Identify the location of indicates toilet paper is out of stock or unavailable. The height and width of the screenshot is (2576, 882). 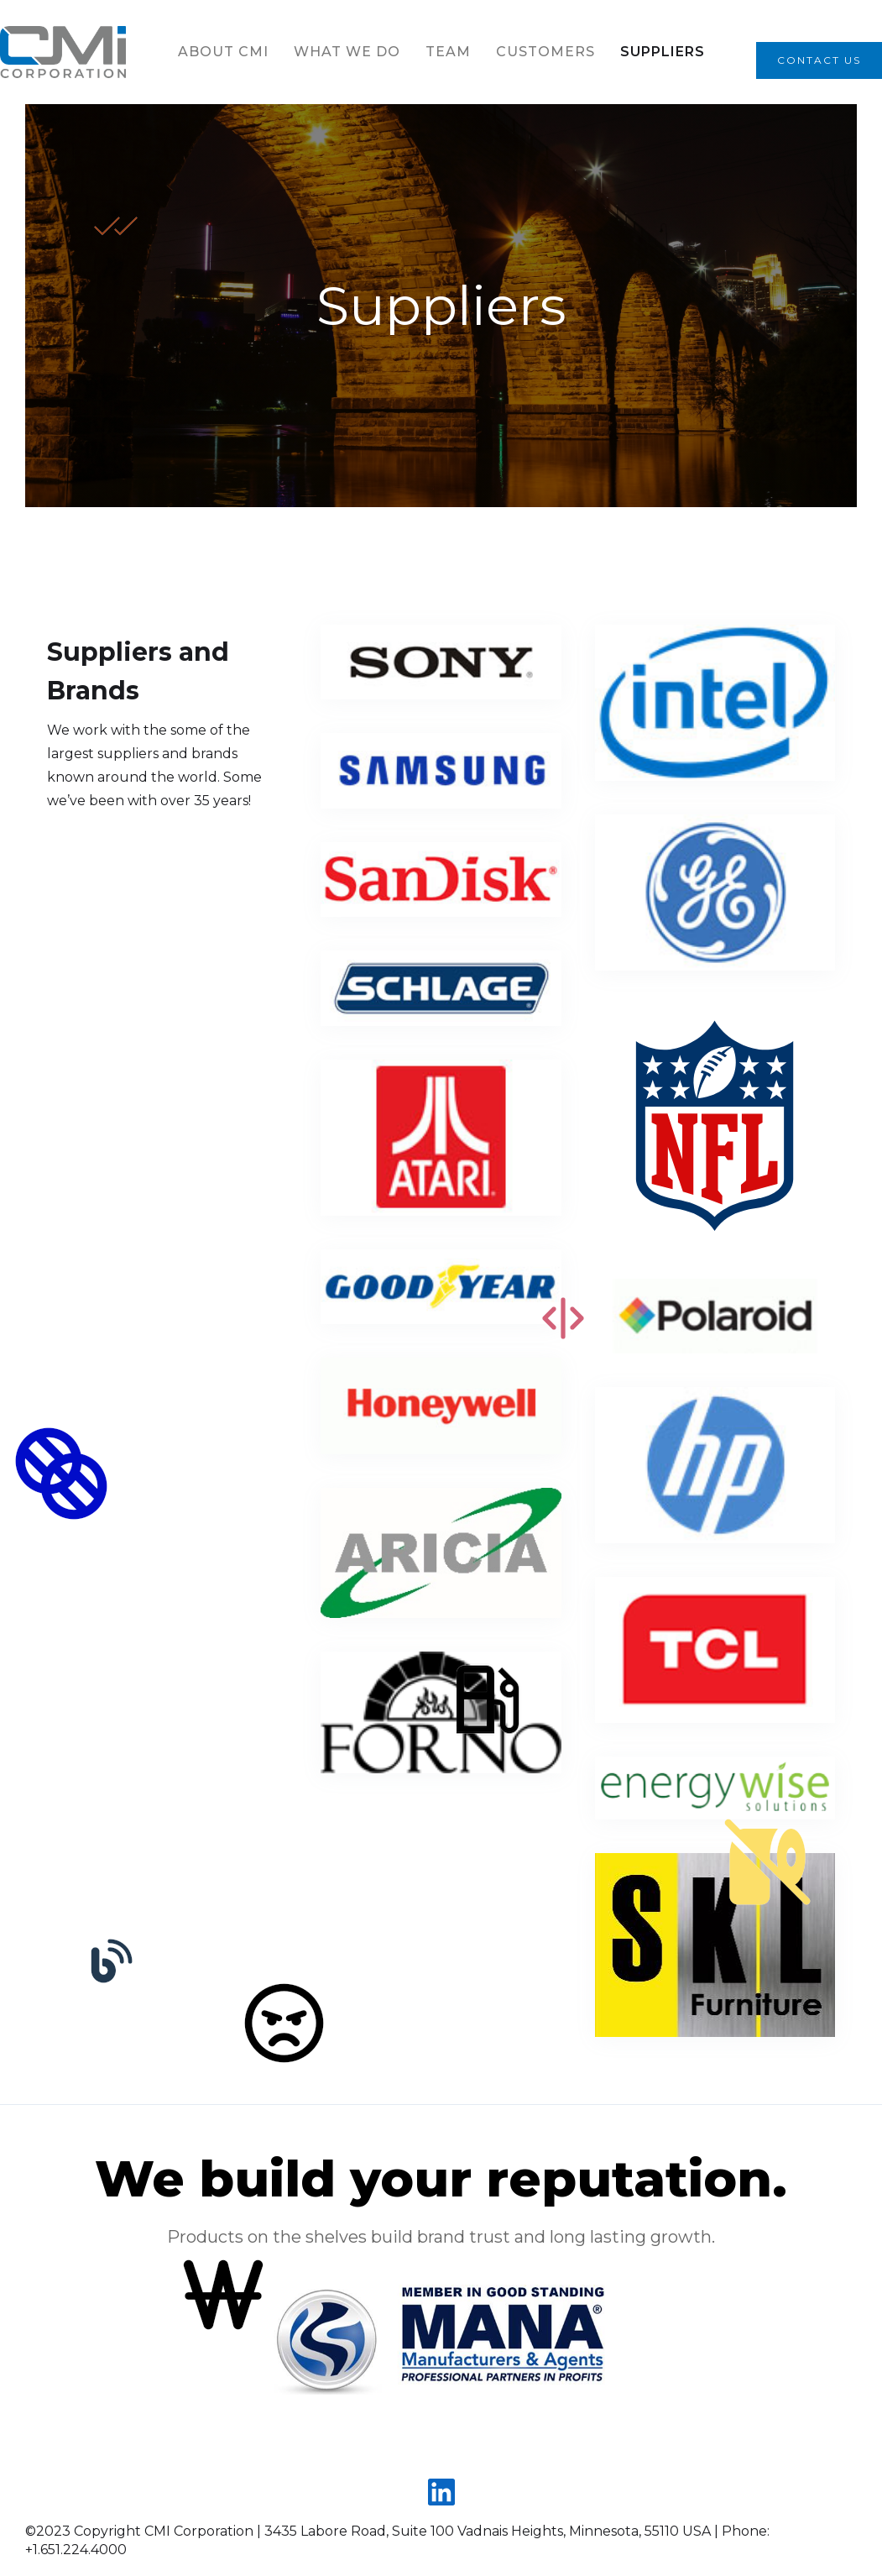
(767, 1861).